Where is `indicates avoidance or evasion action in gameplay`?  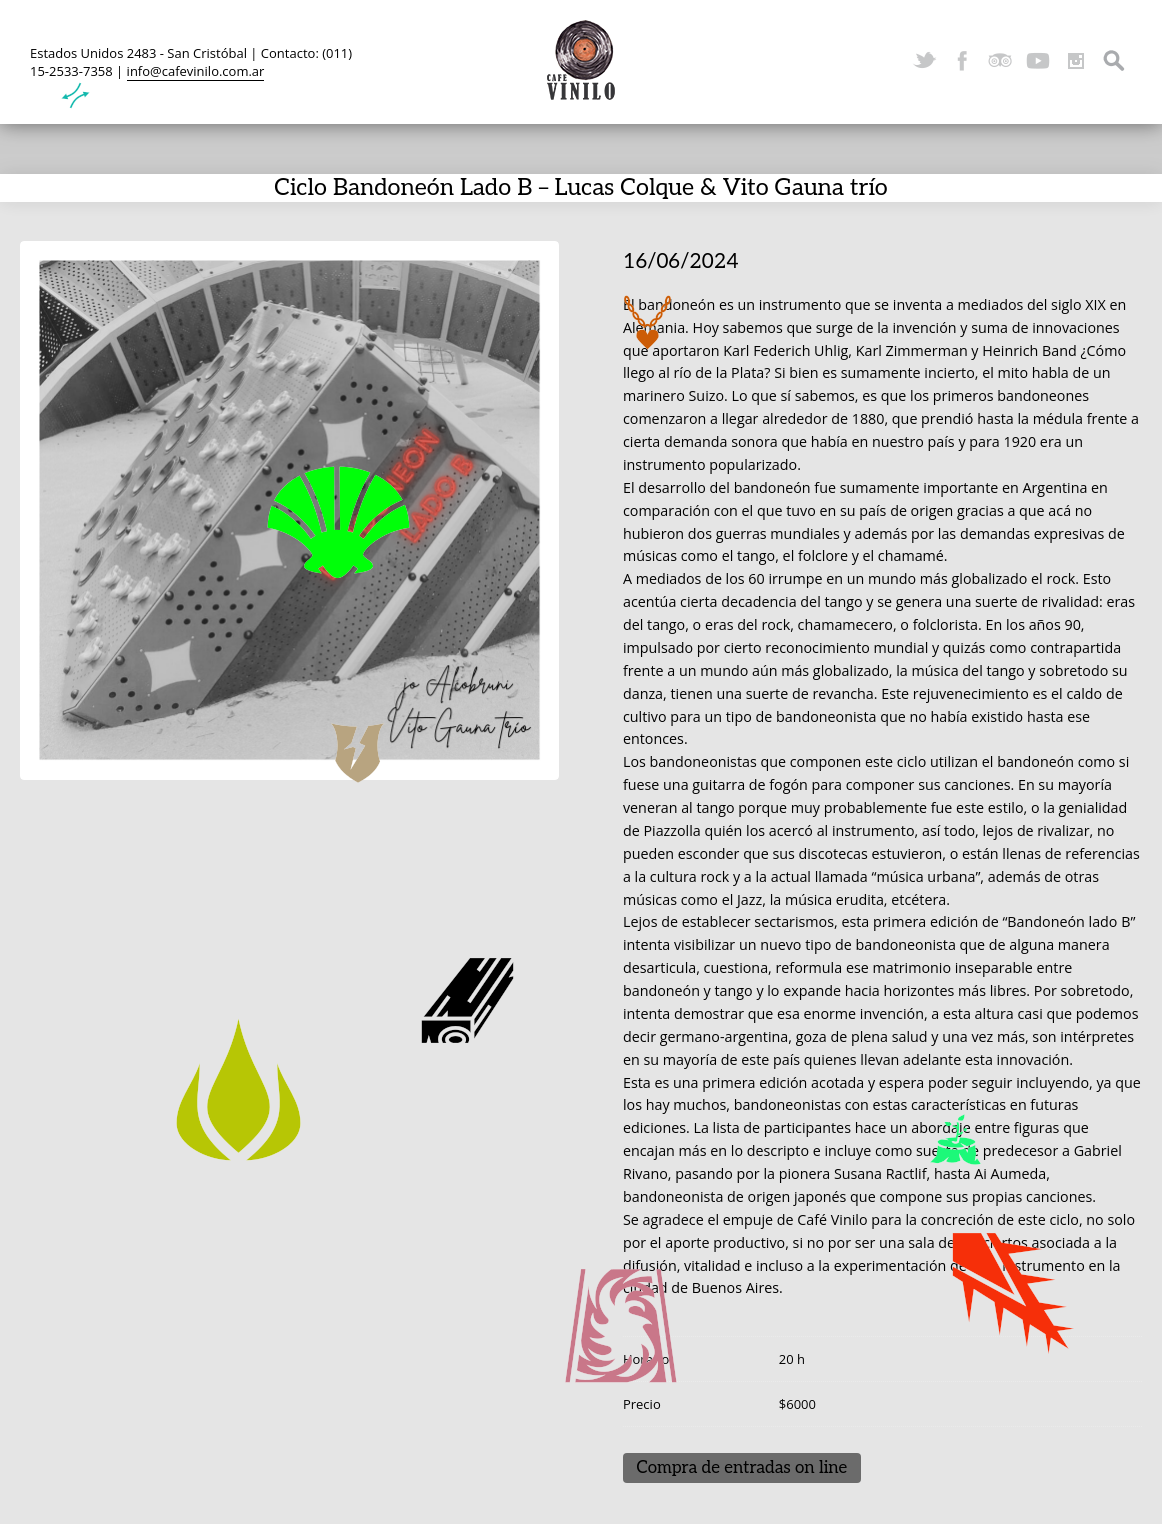
indicates avoidance or evasion action in gameplay is located at coordinates (75, 95).